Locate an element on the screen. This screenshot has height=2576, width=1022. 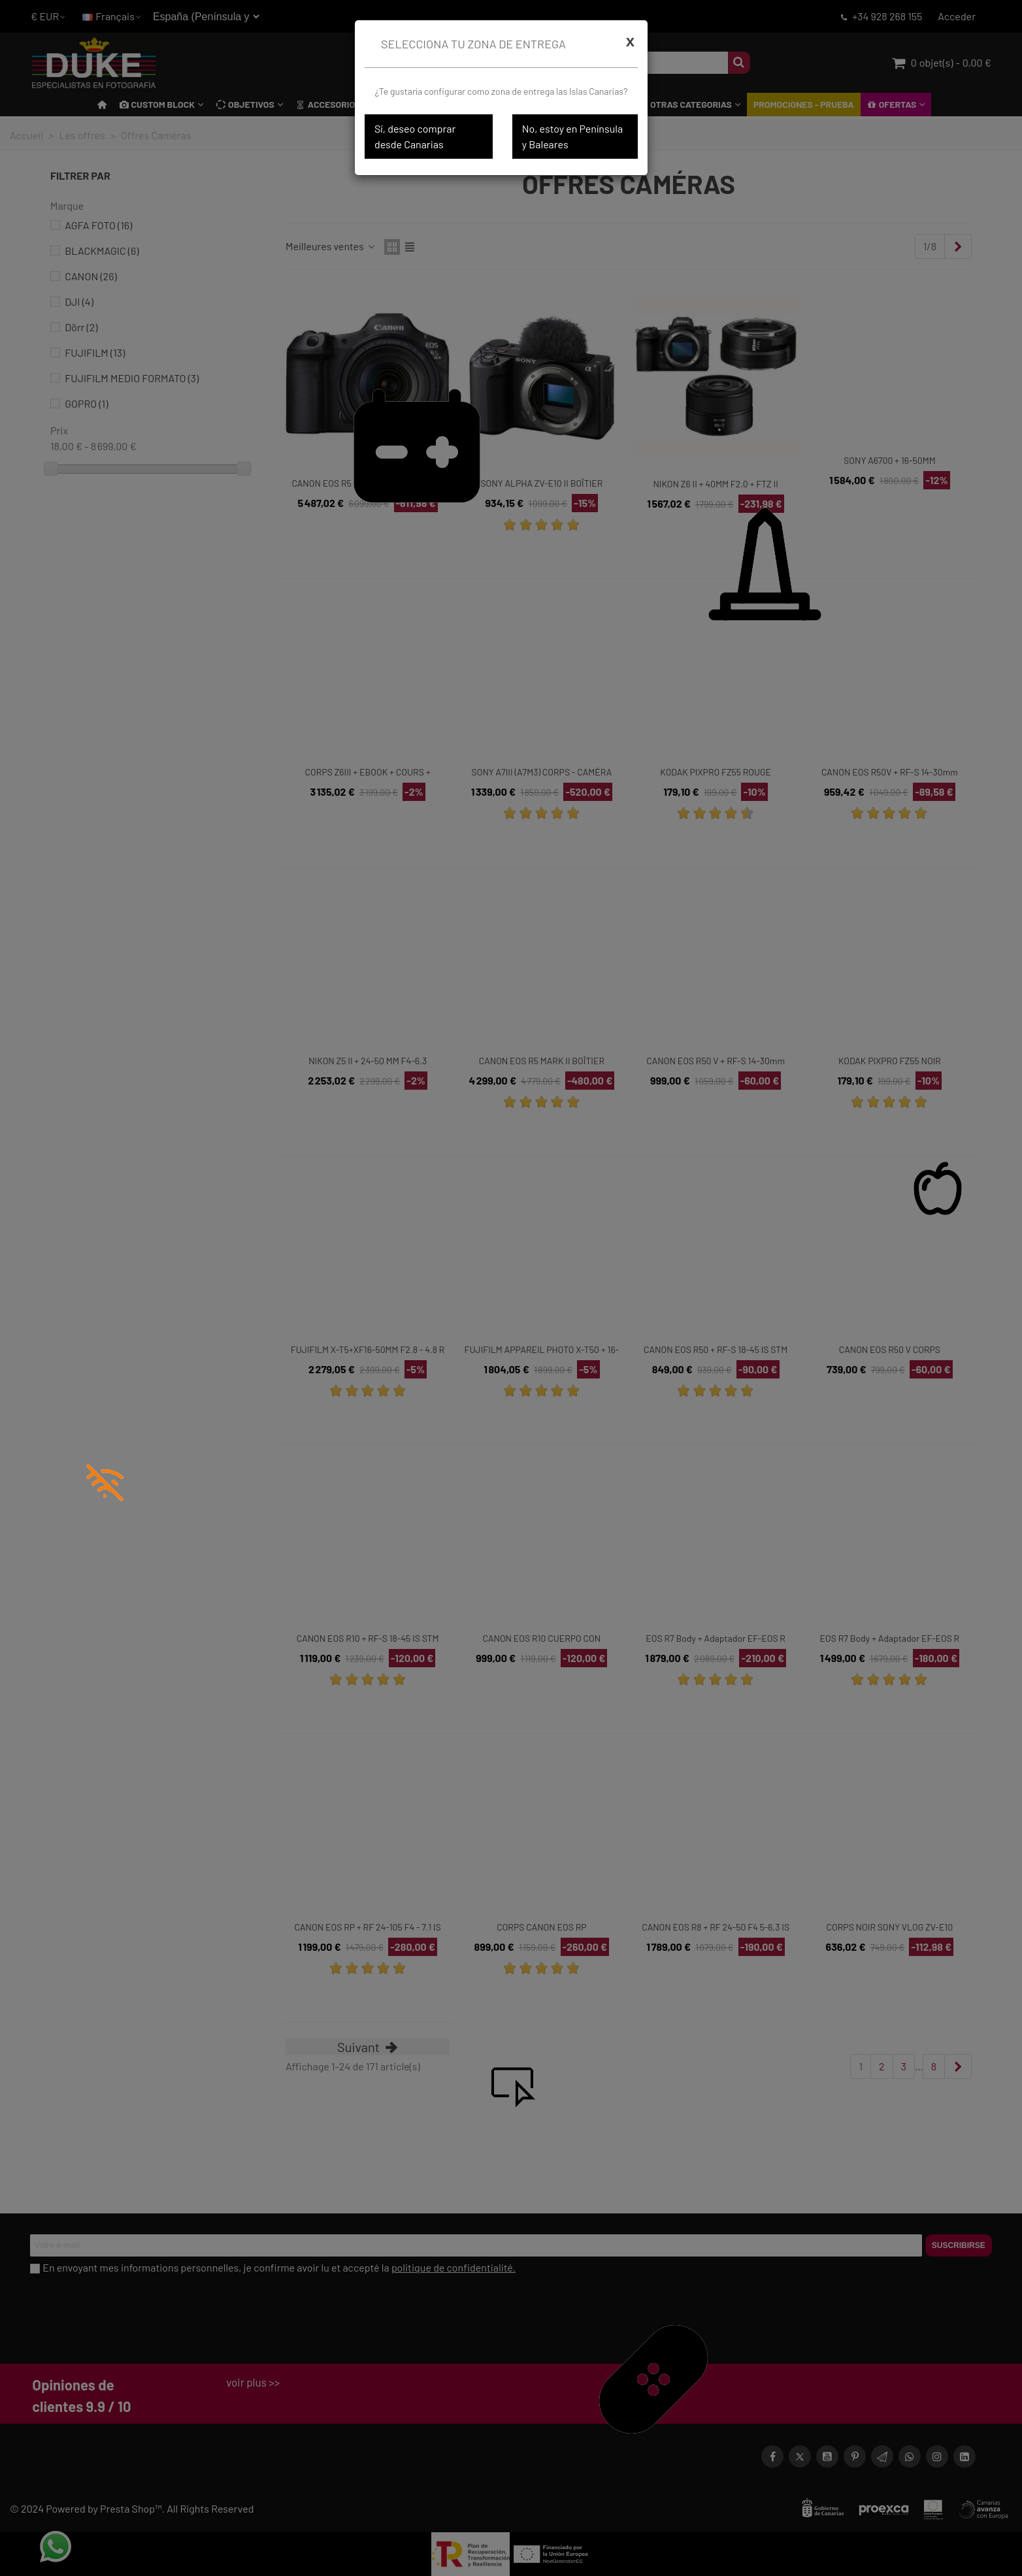
indicates vehicle battery status is located at coordinates (417, 452).